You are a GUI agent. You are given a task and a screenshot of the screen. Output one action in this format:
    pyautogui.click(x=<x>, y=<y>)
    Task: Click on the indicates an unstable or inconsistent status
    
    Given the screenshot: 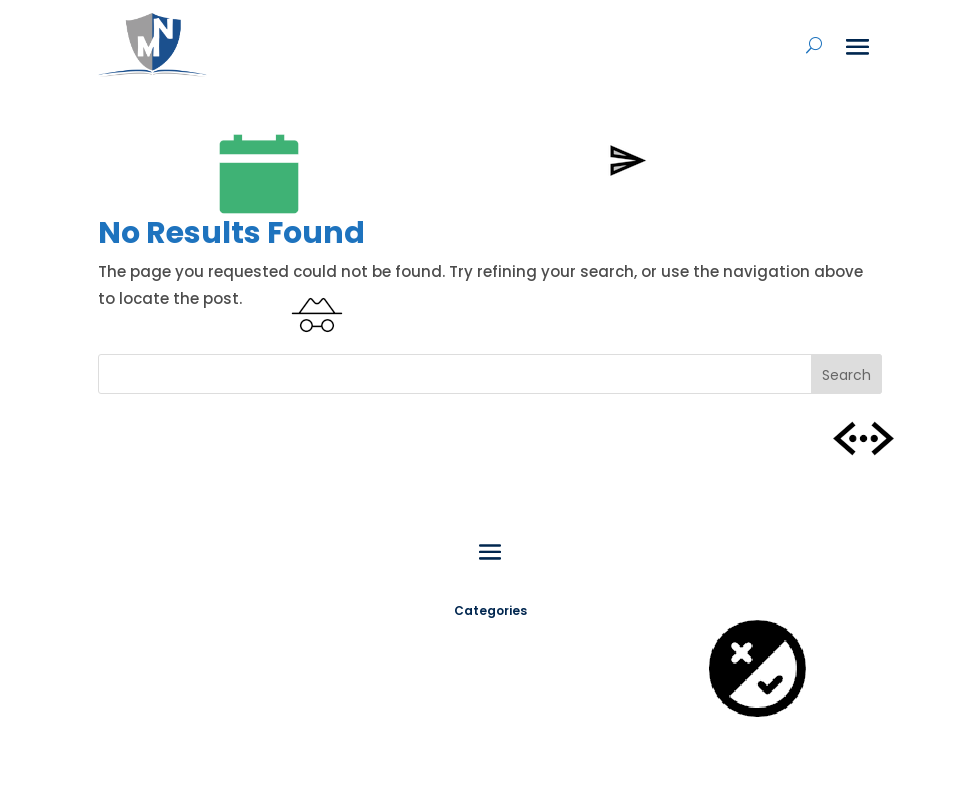 What is the action you would take?
    pyautogui.click(x=757, y=668)
    